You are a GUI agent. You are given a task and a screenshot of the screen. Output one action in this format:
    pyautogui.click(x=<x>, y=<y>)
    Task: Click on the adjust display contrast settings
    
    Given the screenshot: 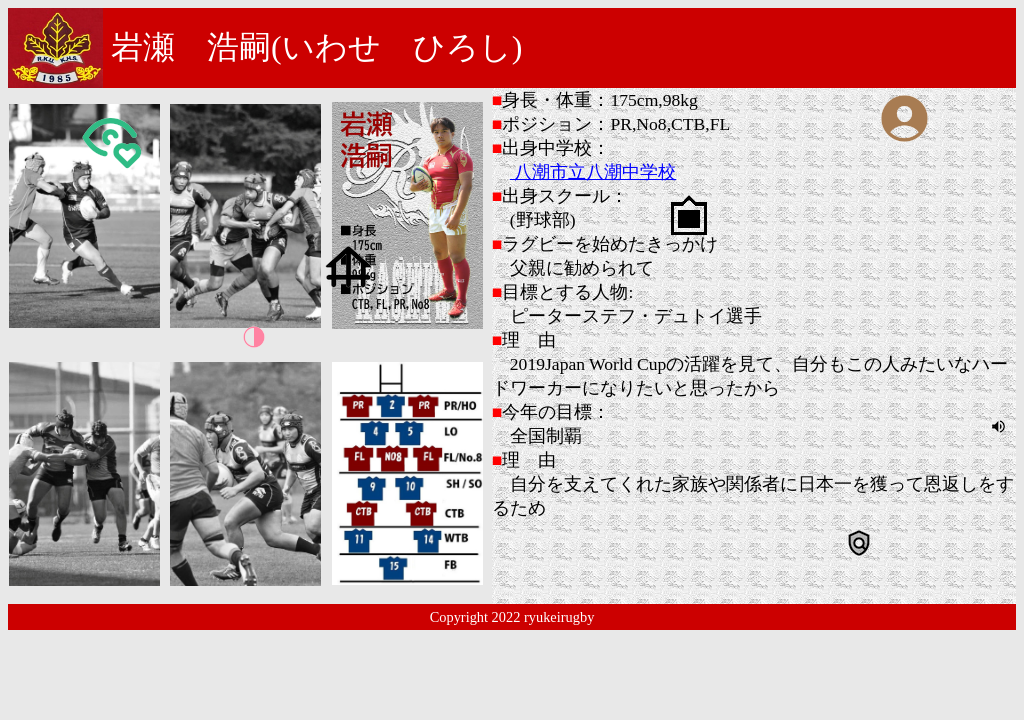 What is the action you would take?
    pyautogui.click(x=254, y=337)
    